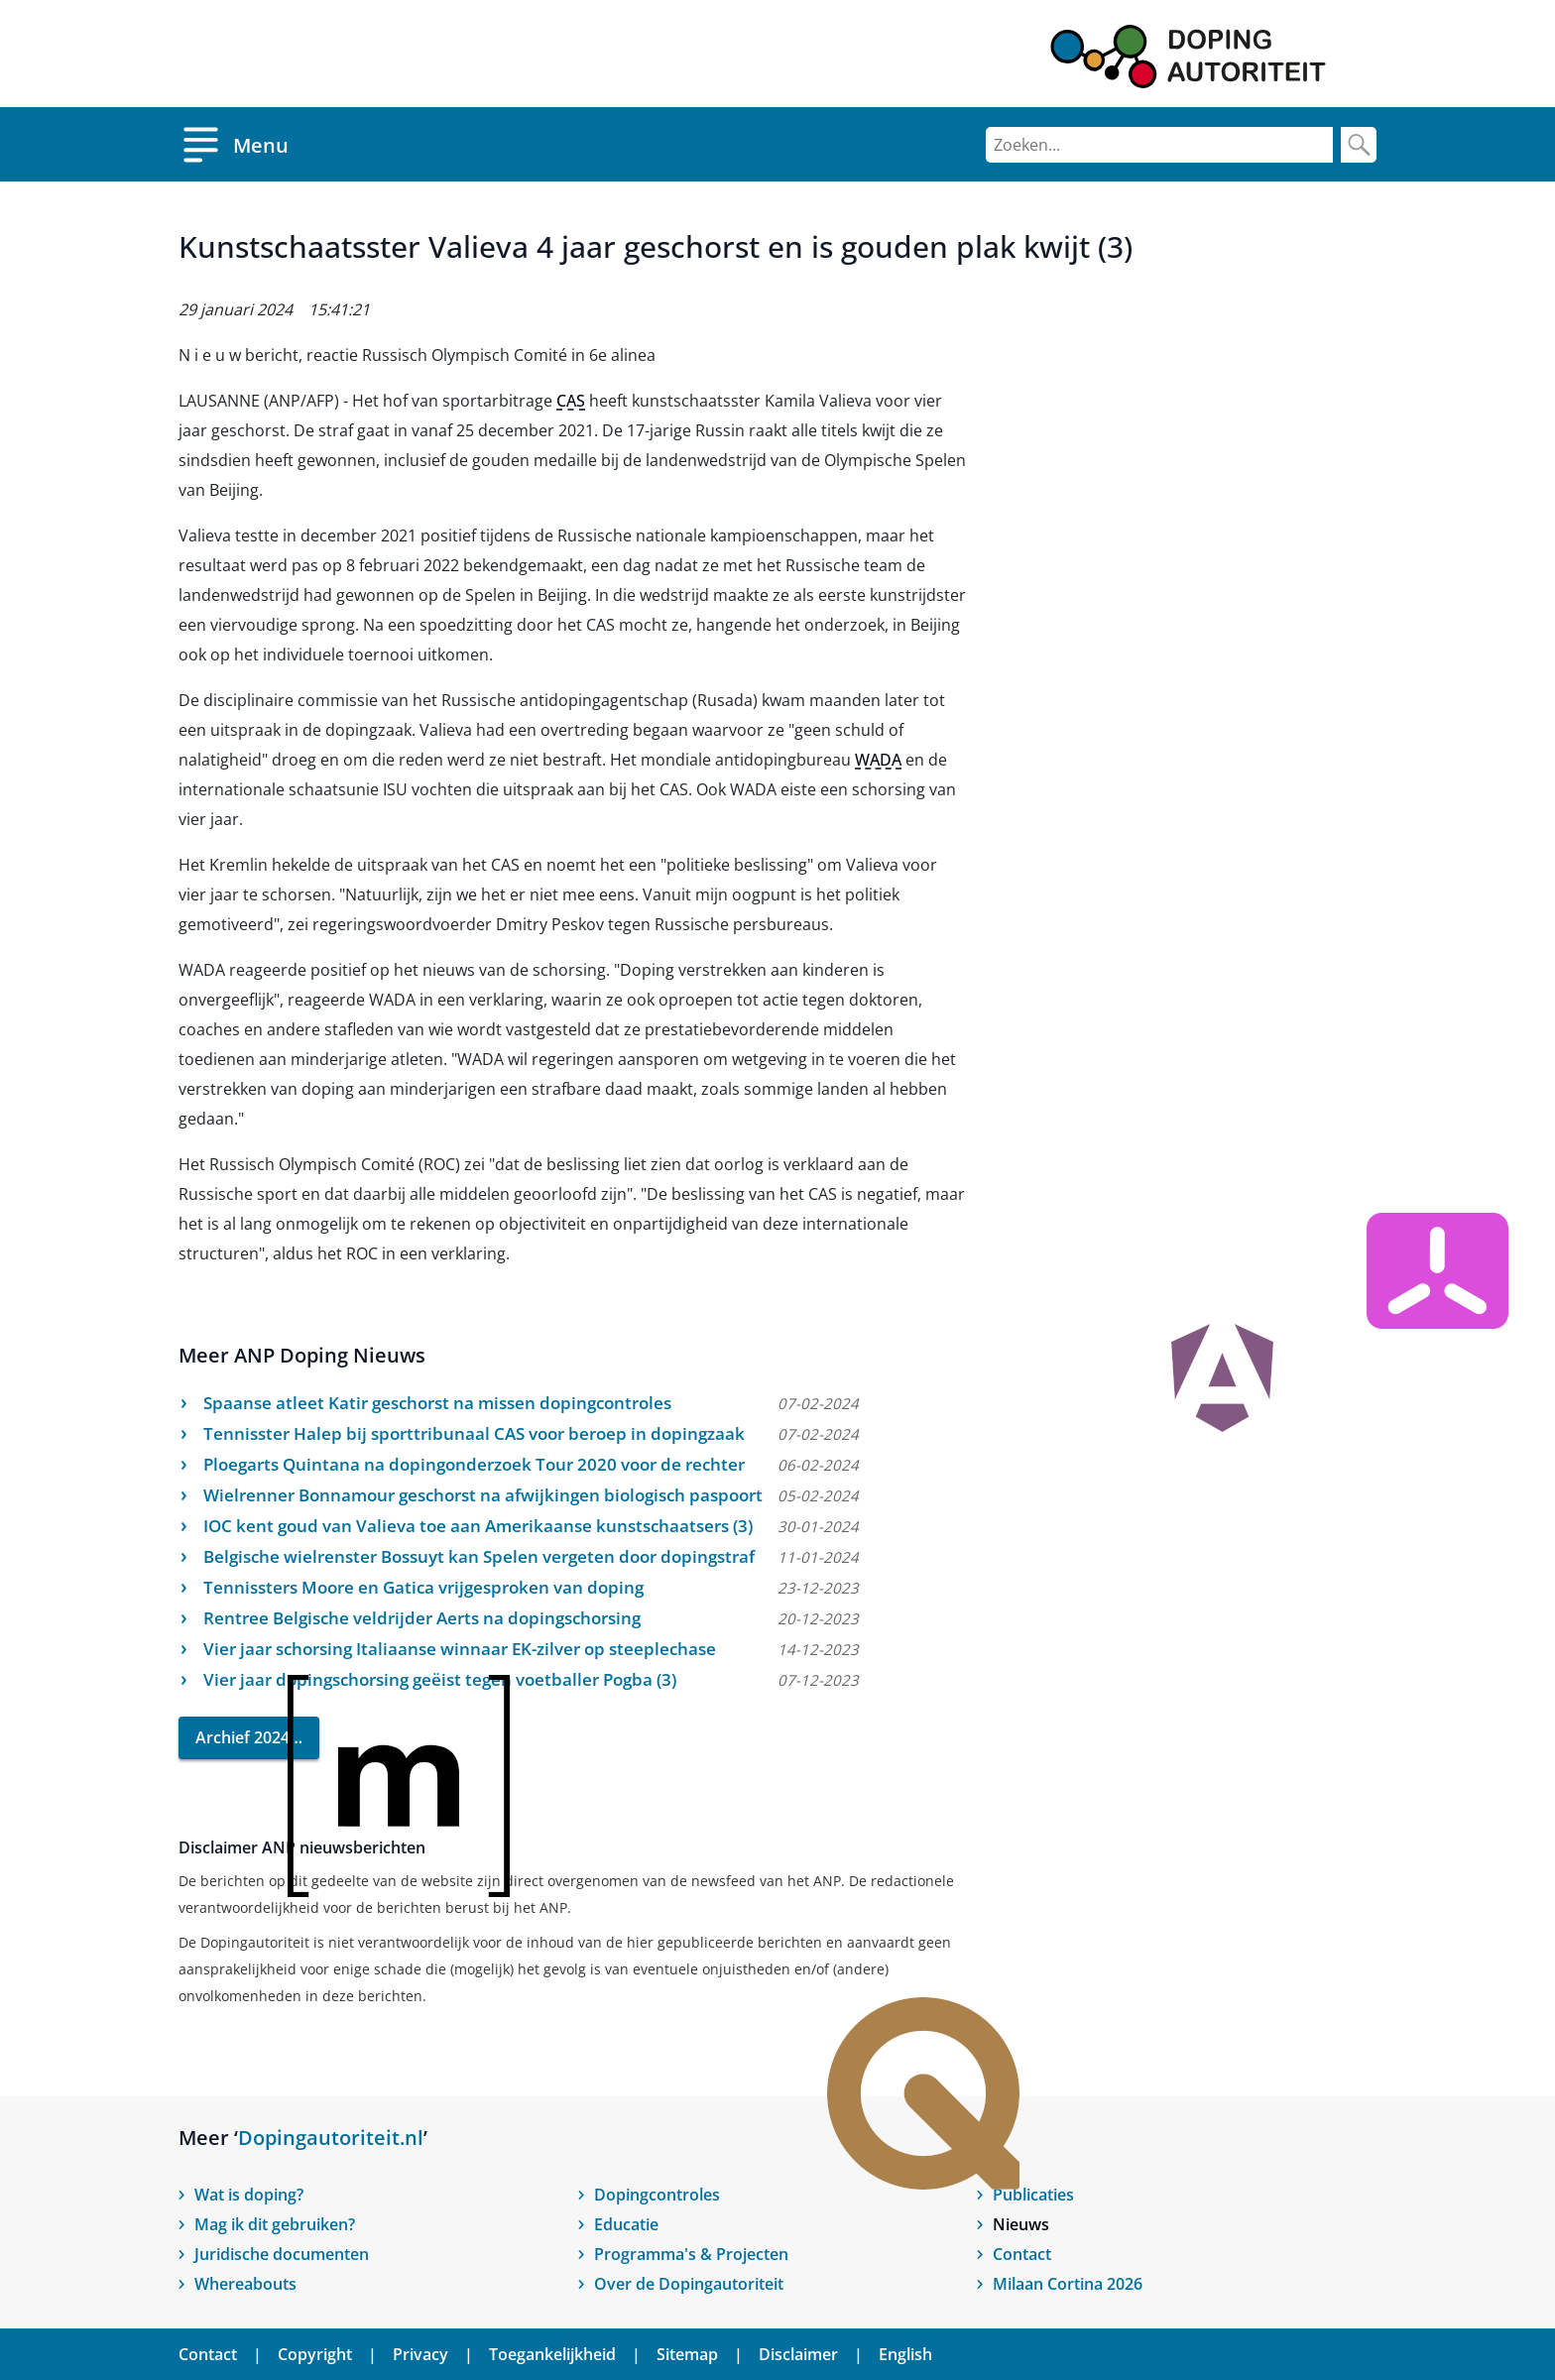 The height and width of the screenshot is (2380, 1555). What do you see at coordinates (1222, 1377) in the screenshot?
I see `indicates an Angular framework application` at bounding box center [1222, 1377].